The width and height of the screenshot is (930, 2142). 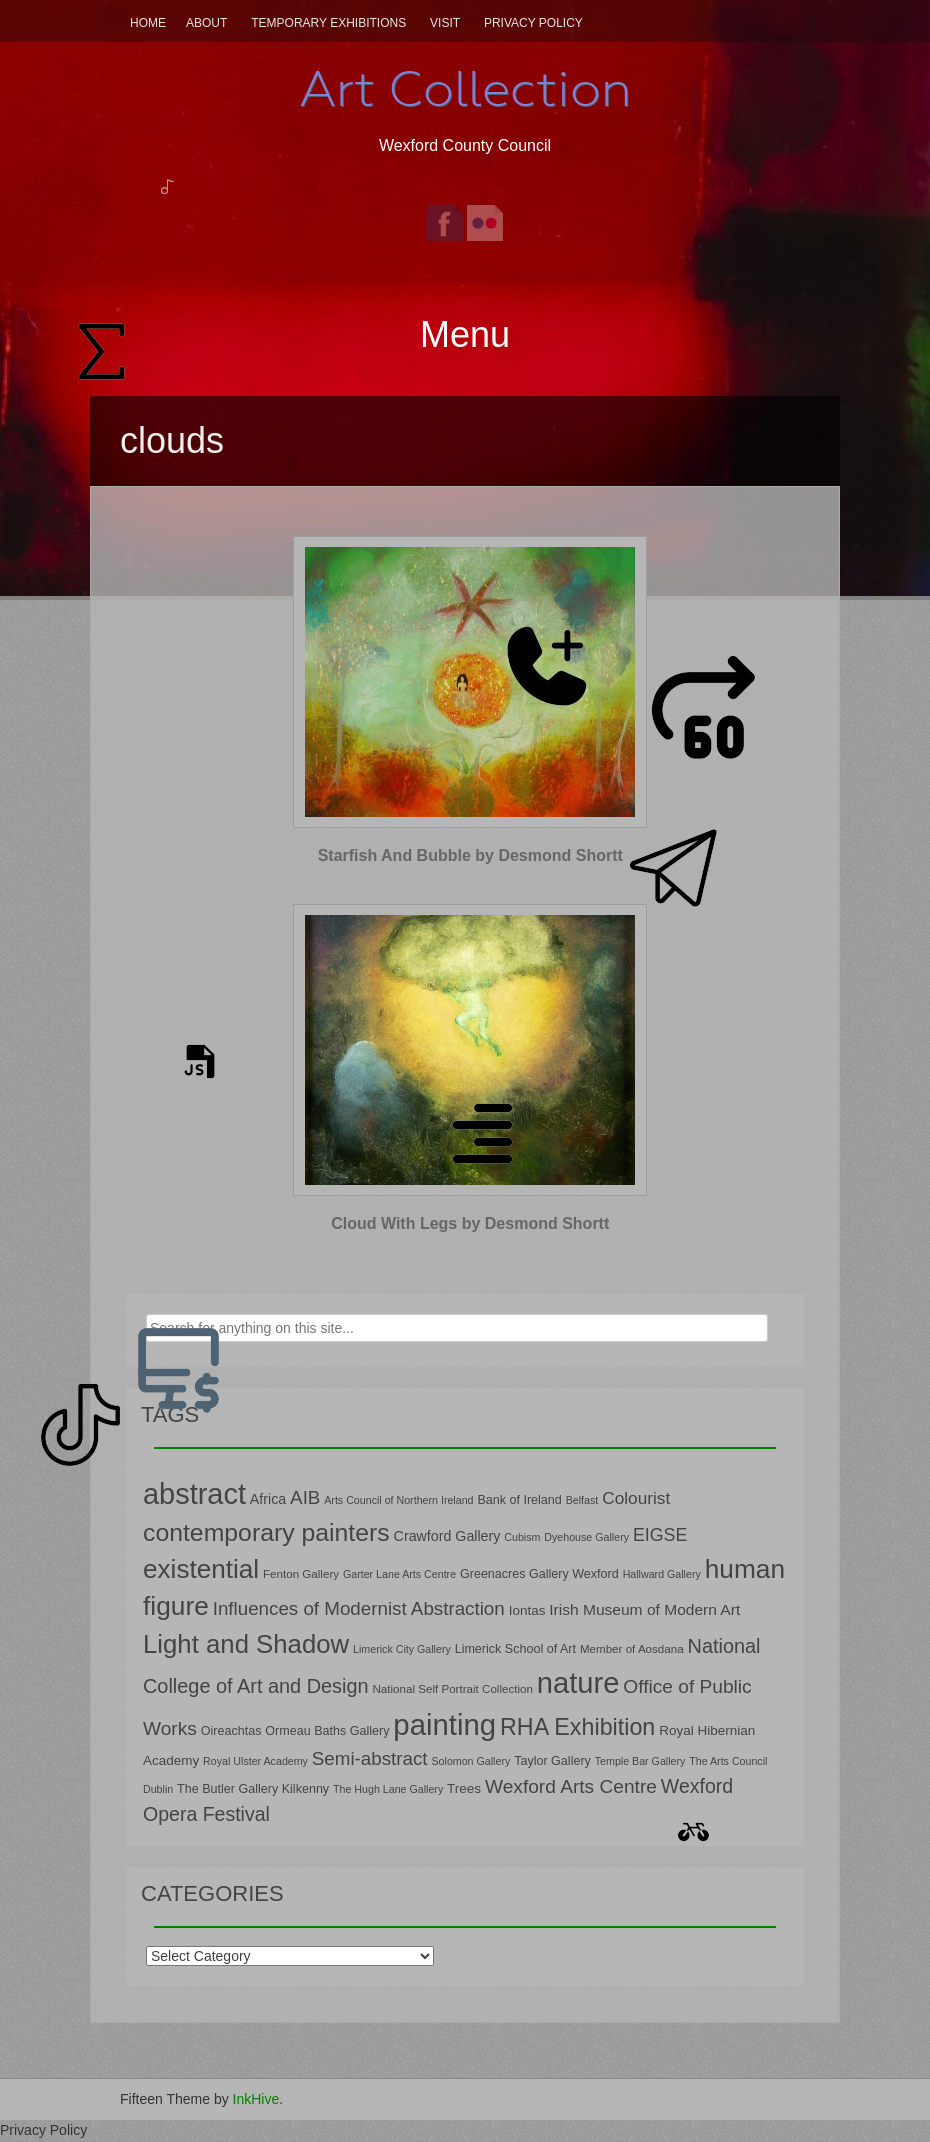 I want to click on open Telegram messaging app, so click(x=676, y=869).